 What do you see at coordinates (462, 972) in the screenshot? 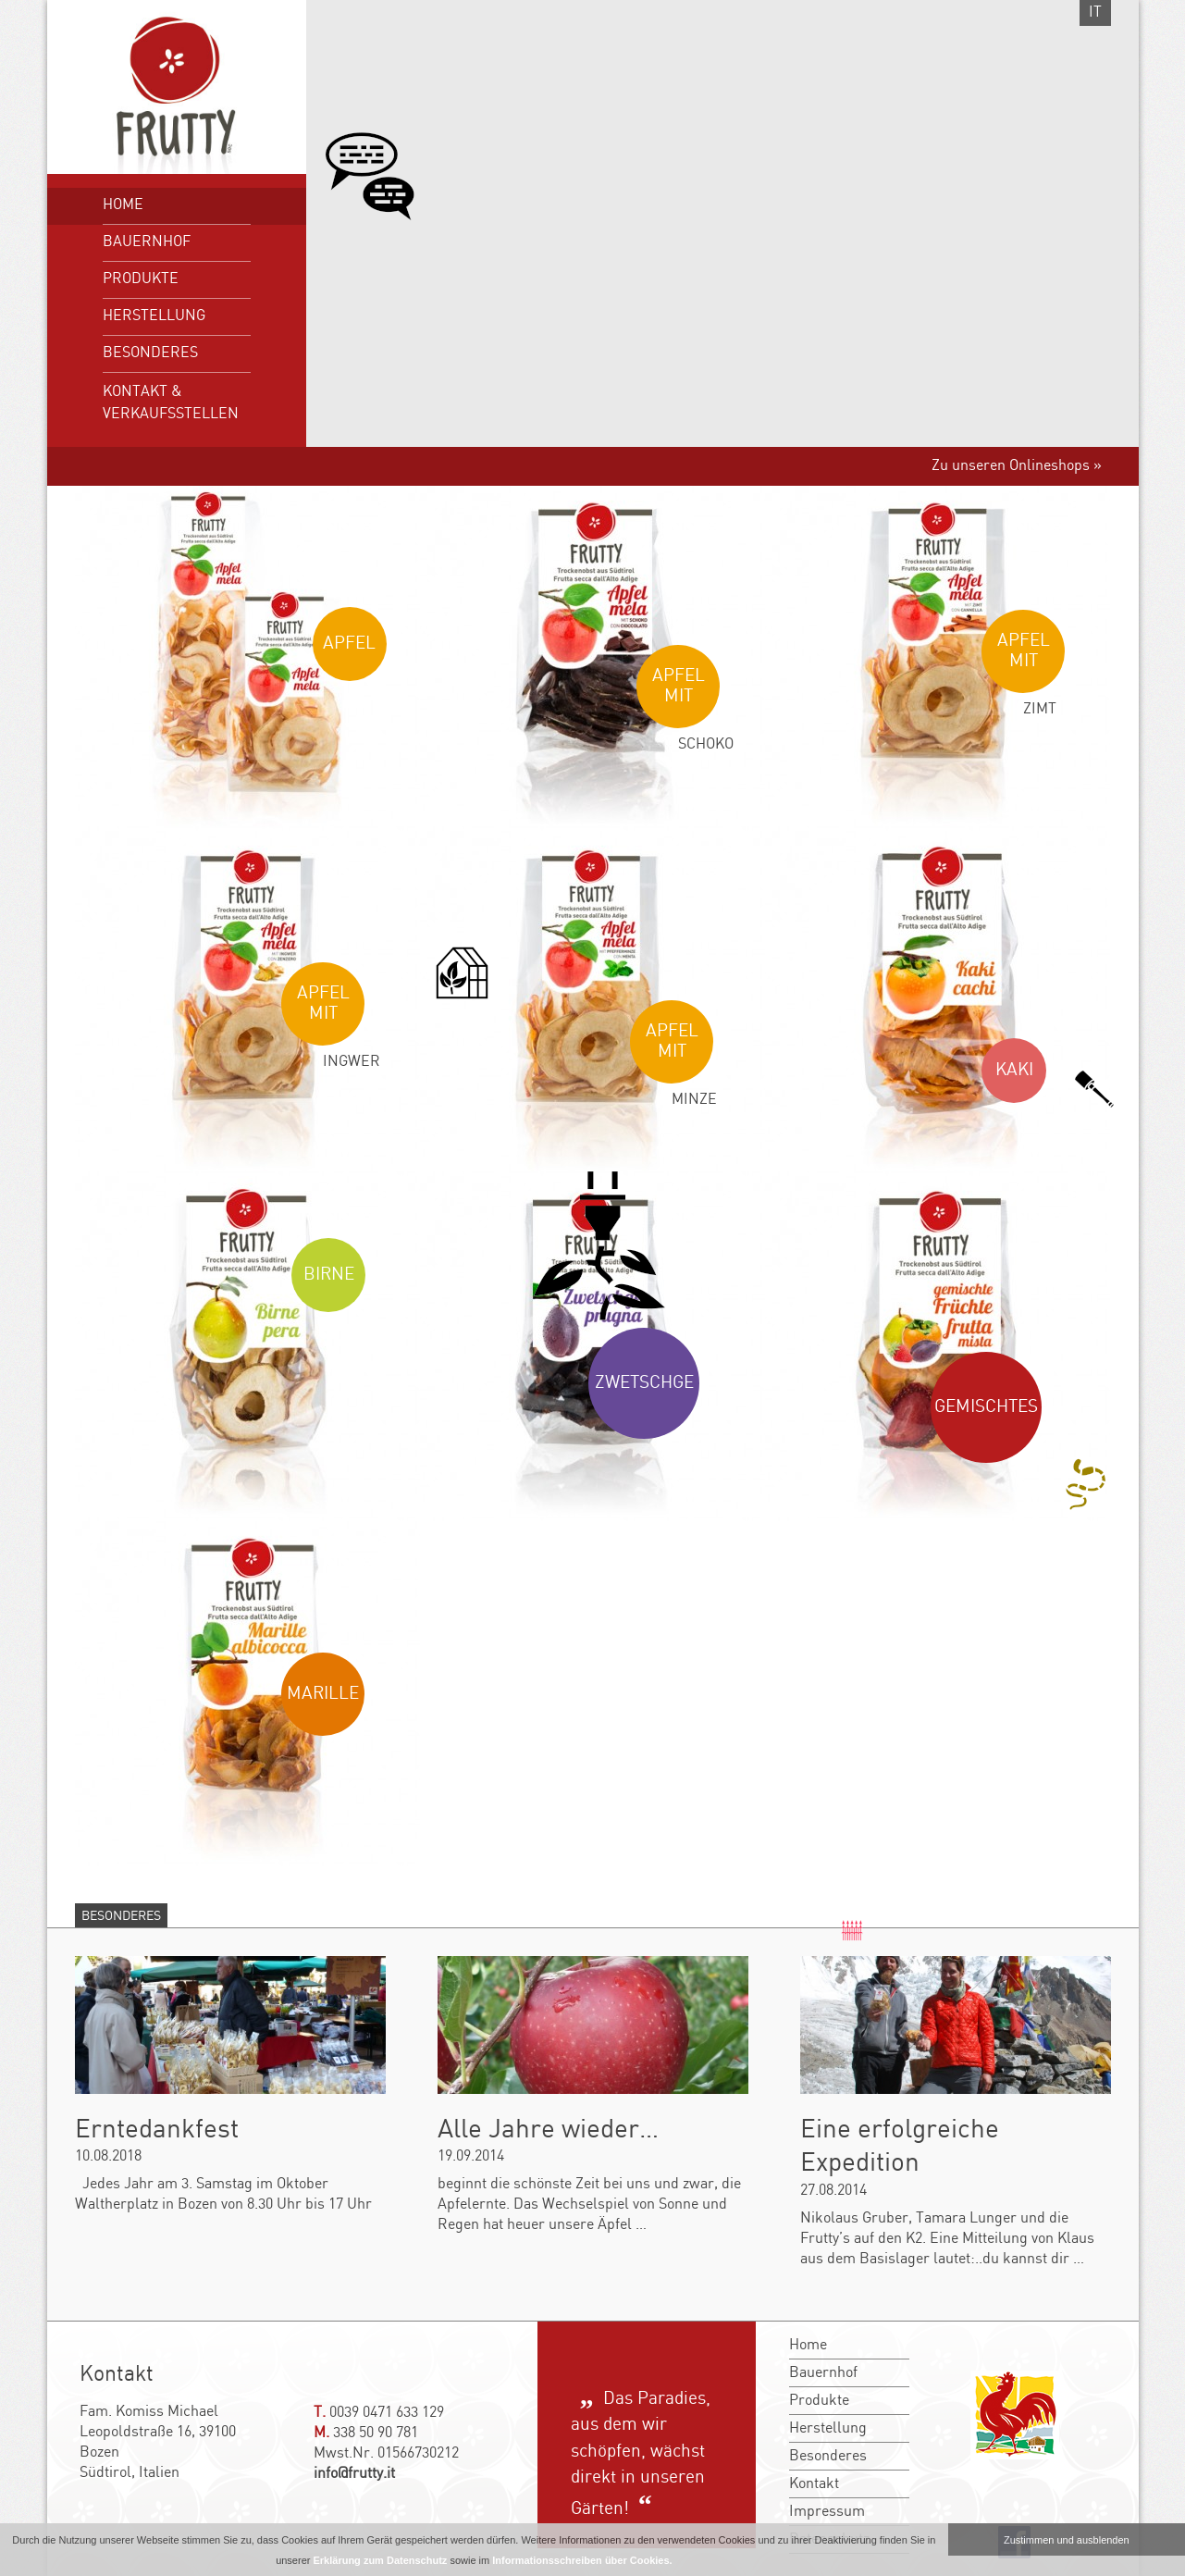
I see `access greenhouse or garden management` at bounding box center [462, 972].